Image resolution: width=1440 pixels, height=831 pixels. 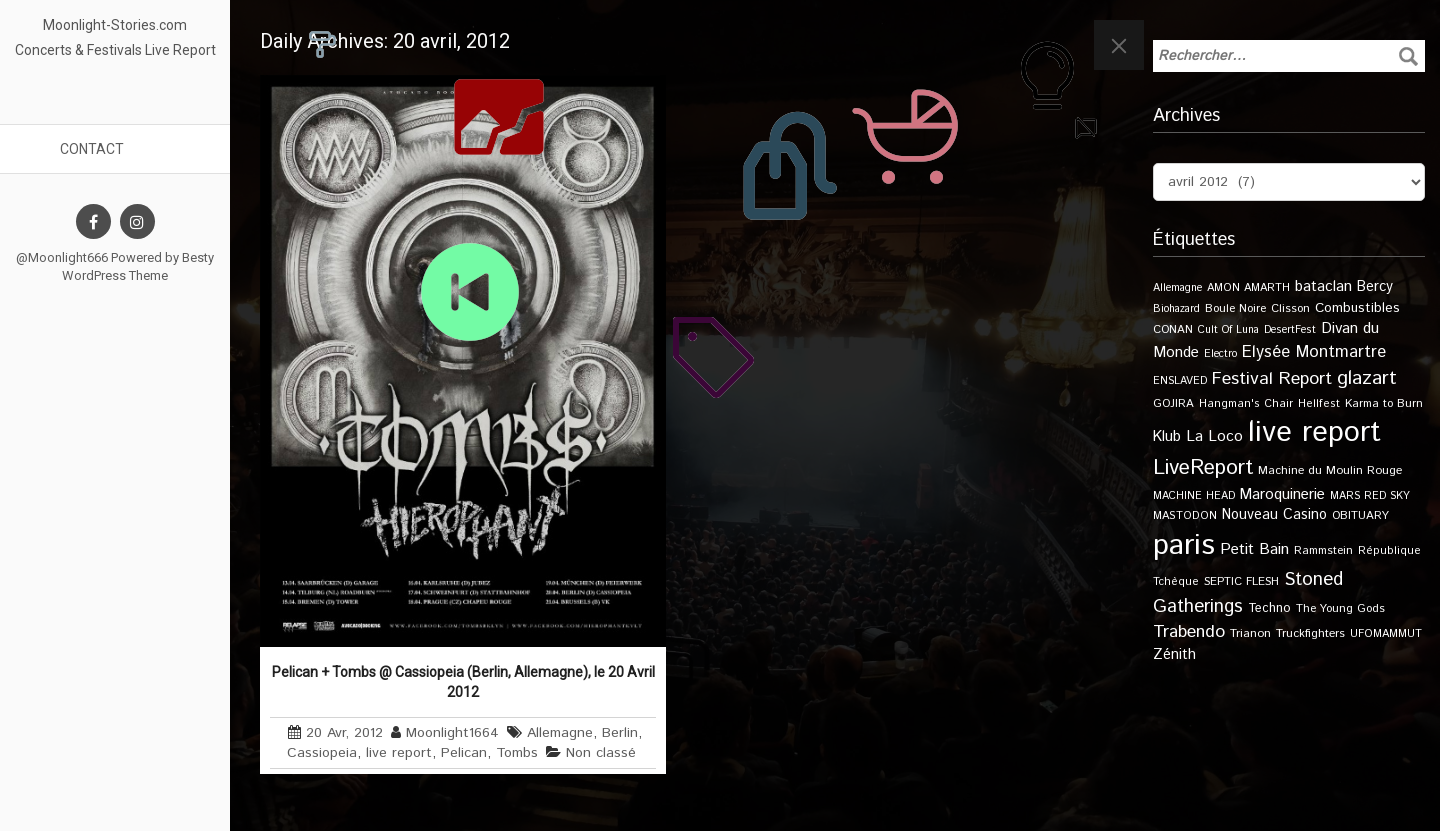 What do you see at coordinates (709, 353) in the screenshot?
I see `add or manage tags for organization` at bounding box center [709, 353].